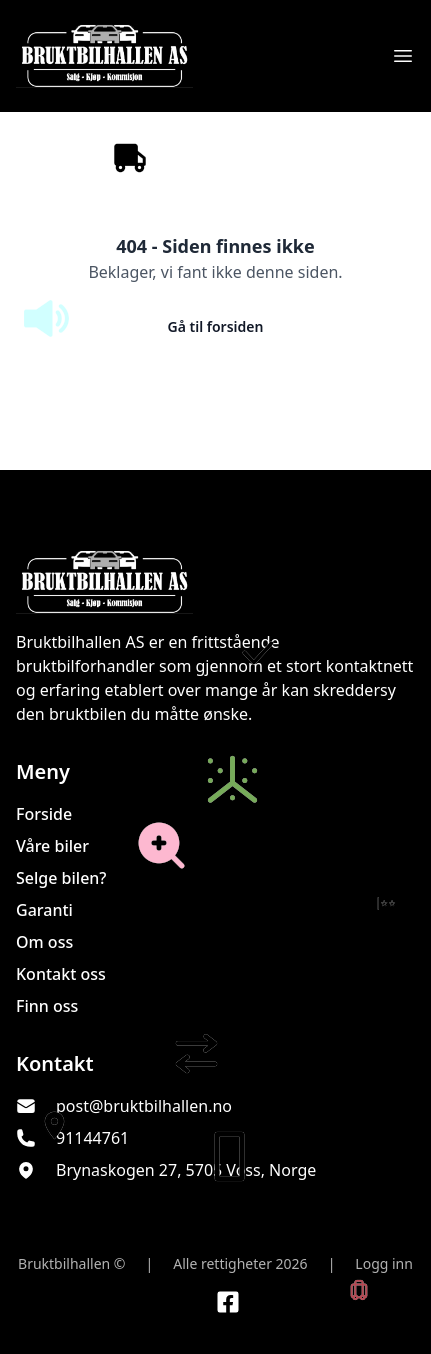 This screenshot has height=1354, width=431. I want to click on view current location on map, so click(54, 1125).